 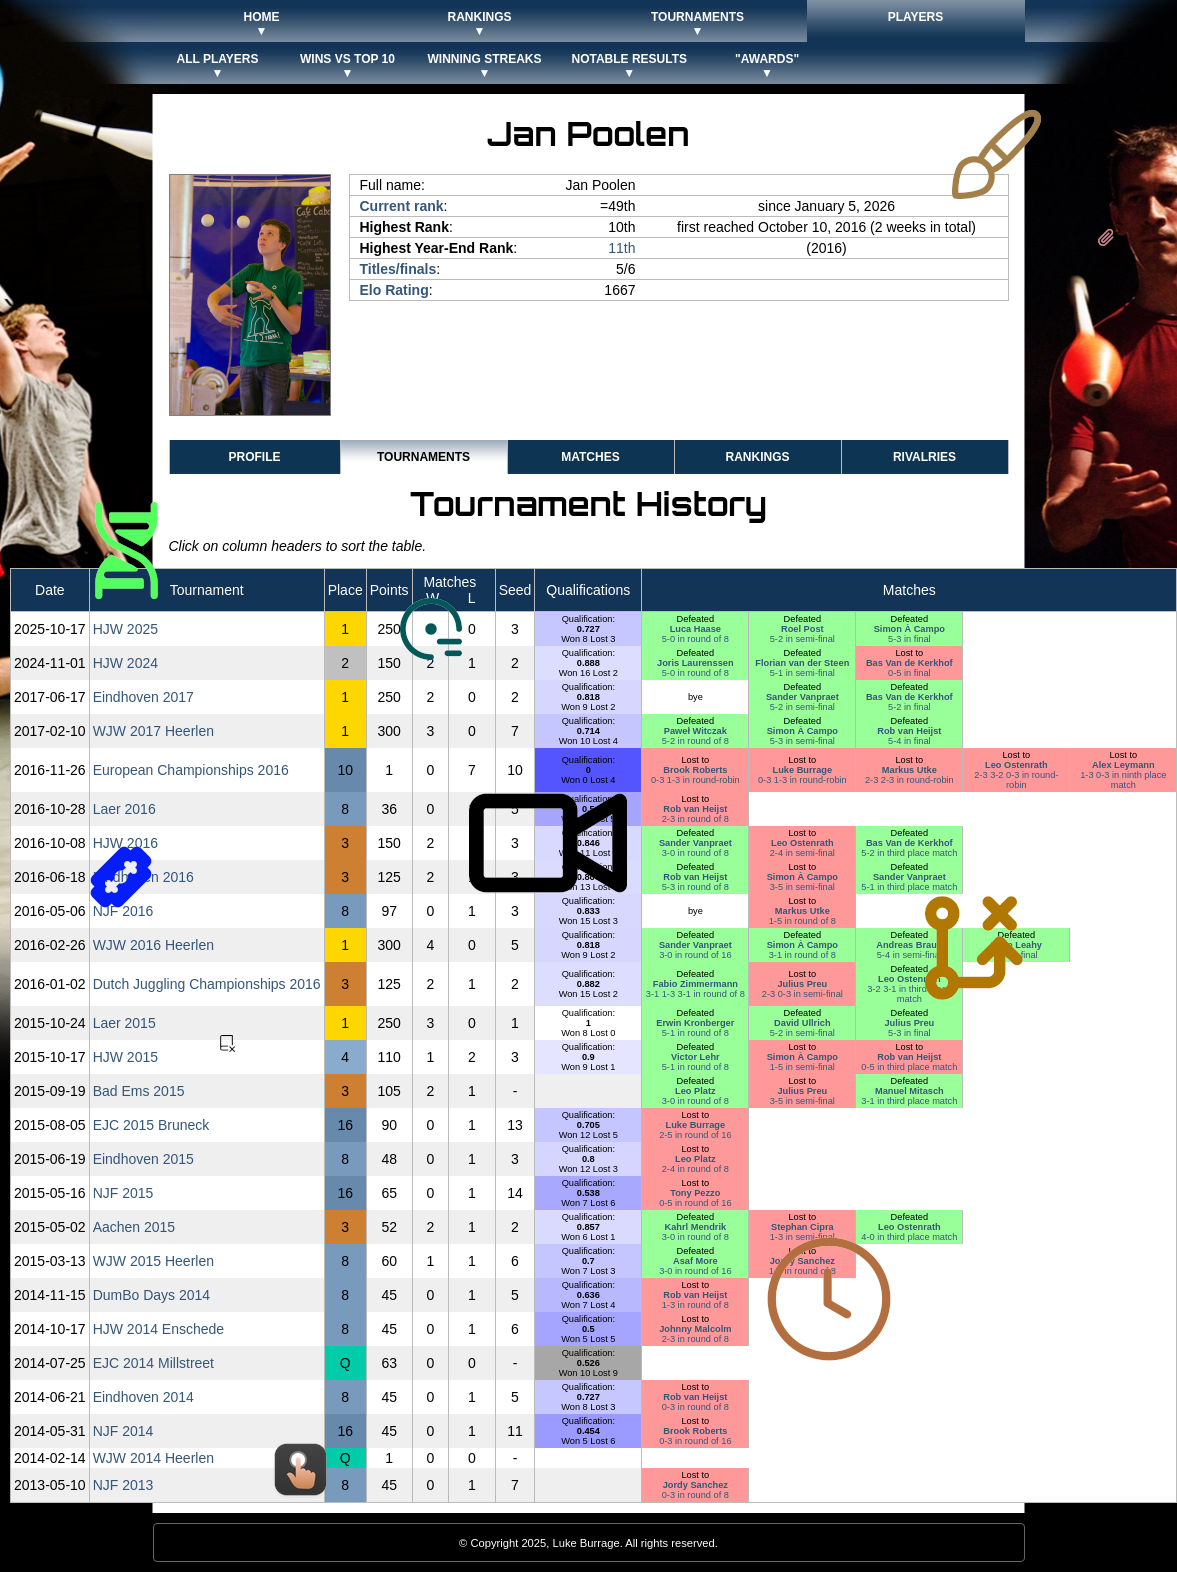 What do you see at coordinates (431, 629) in the screenshot?
I see `view issue tracking timeline` at bounding box center [431, 629].